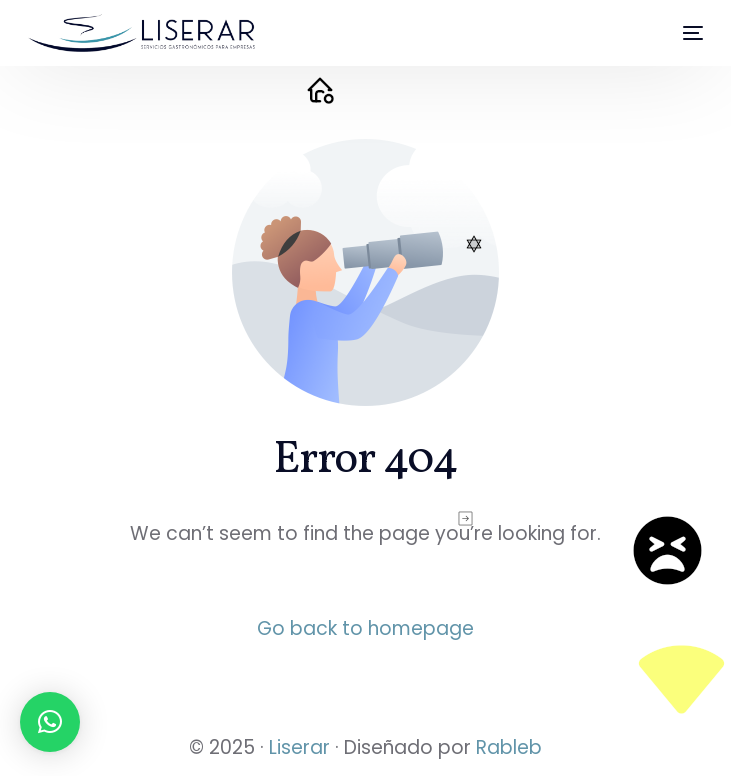  Describe the element at coordinates (681, 679) in the screenshot. I see `indicates strong wifi signal strength` at that location.